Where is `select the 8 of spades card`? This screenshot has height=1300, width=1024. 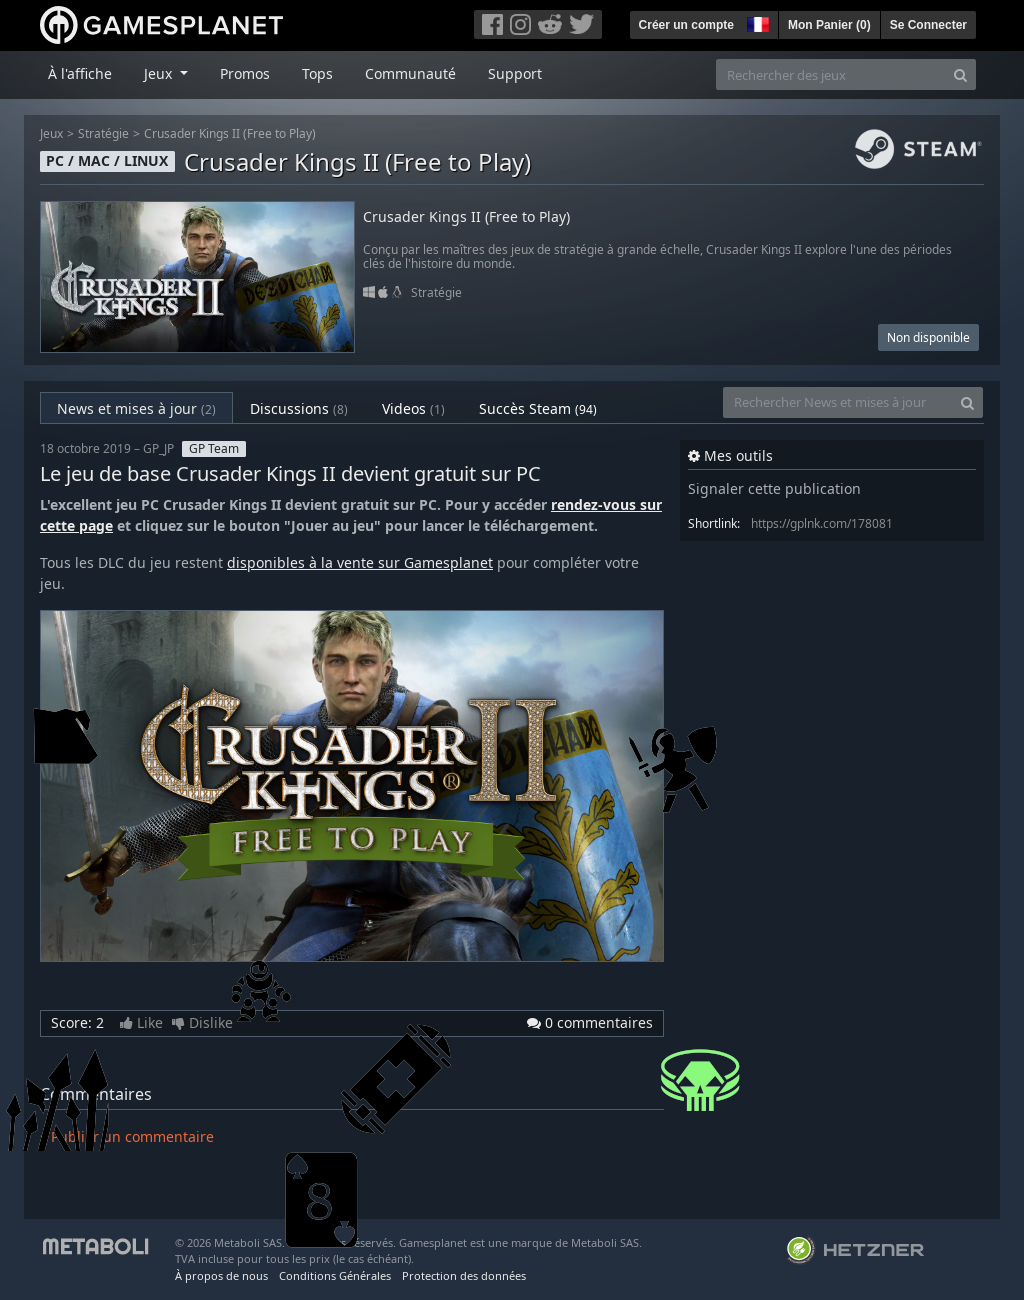
select the 8 of spades card is located at coordinates (321, 1200).